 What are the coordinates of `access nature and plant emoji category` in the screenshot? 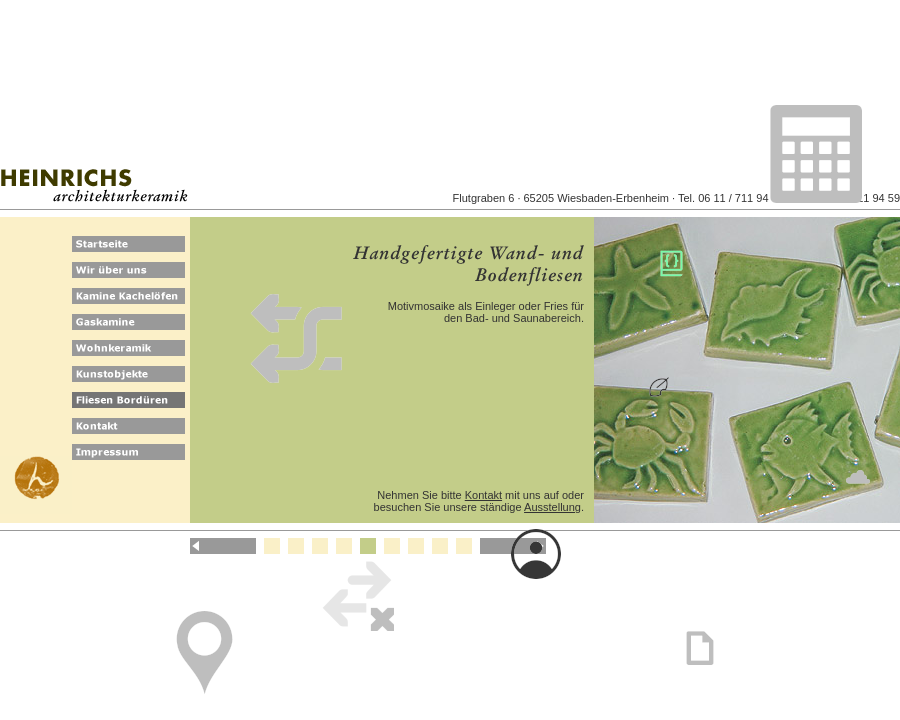 It's located at (658, 387).